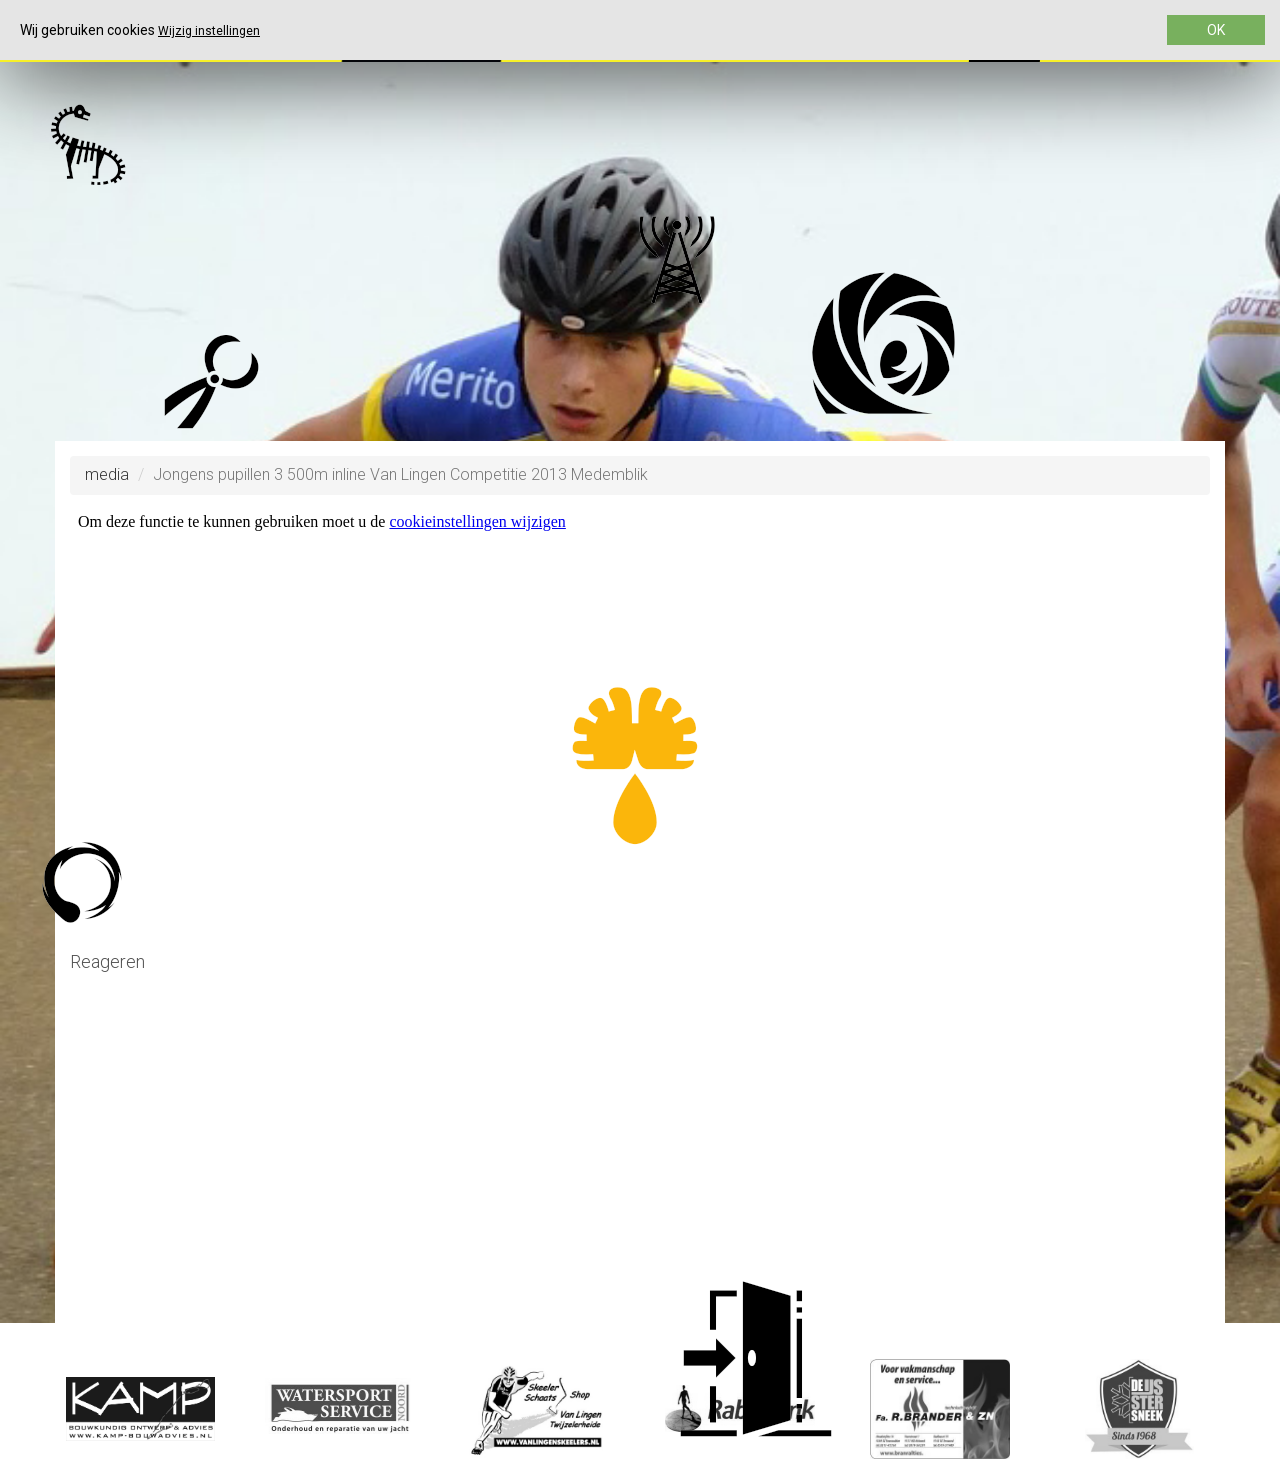 The width and height of the screenshot is (1280, 1470). I want to click on indicates a monster or creature ability in a game interface, so click(882, 342).